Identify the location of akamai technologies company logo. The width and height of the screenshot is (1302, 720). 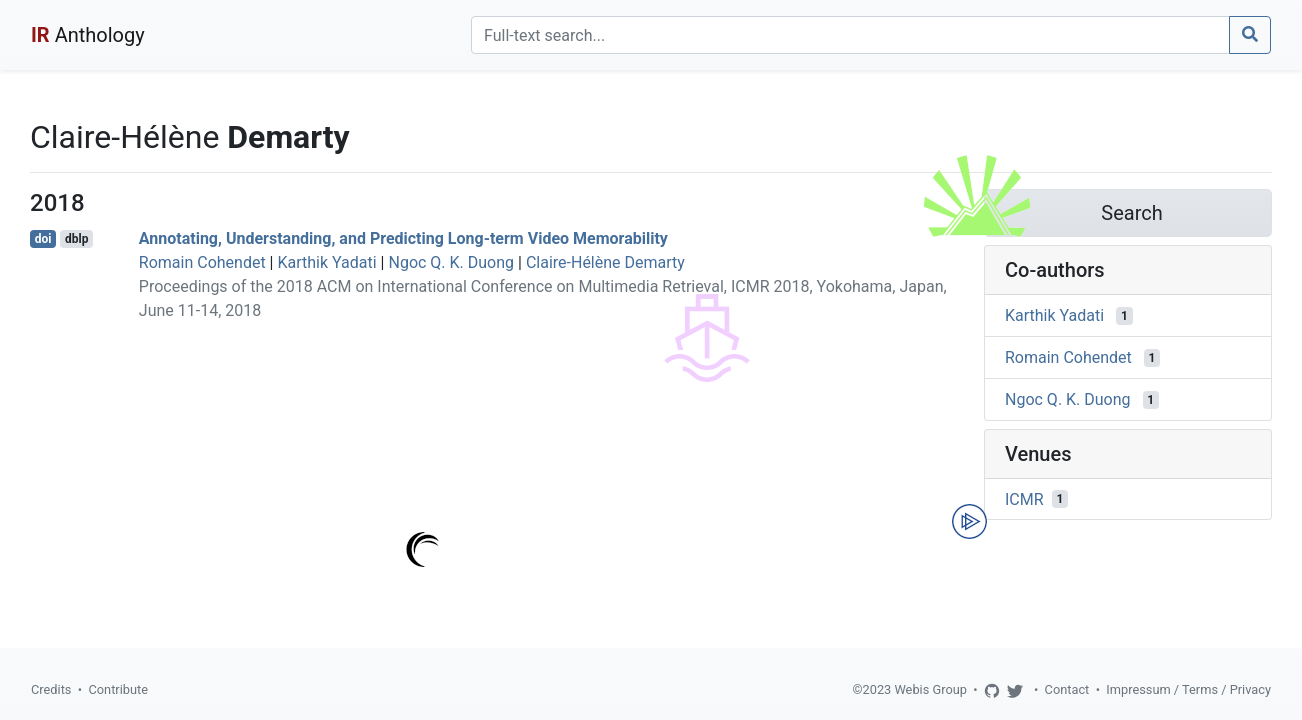
(422, 549).